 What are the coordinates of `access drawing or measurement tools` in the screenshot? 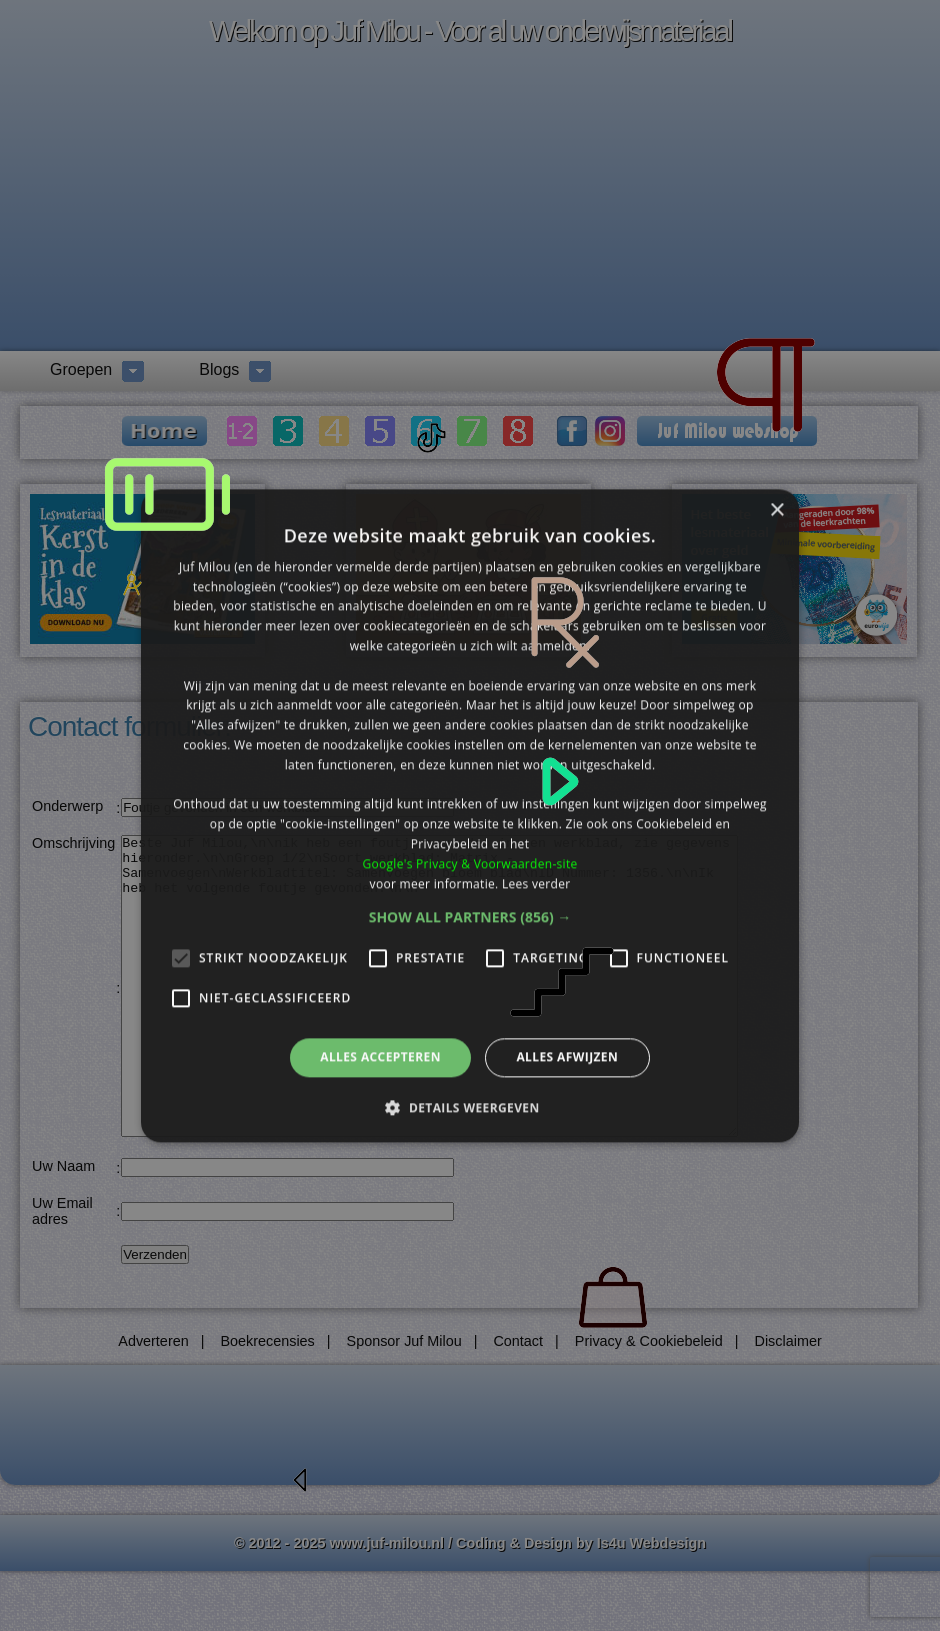 It's located at (131, 583).